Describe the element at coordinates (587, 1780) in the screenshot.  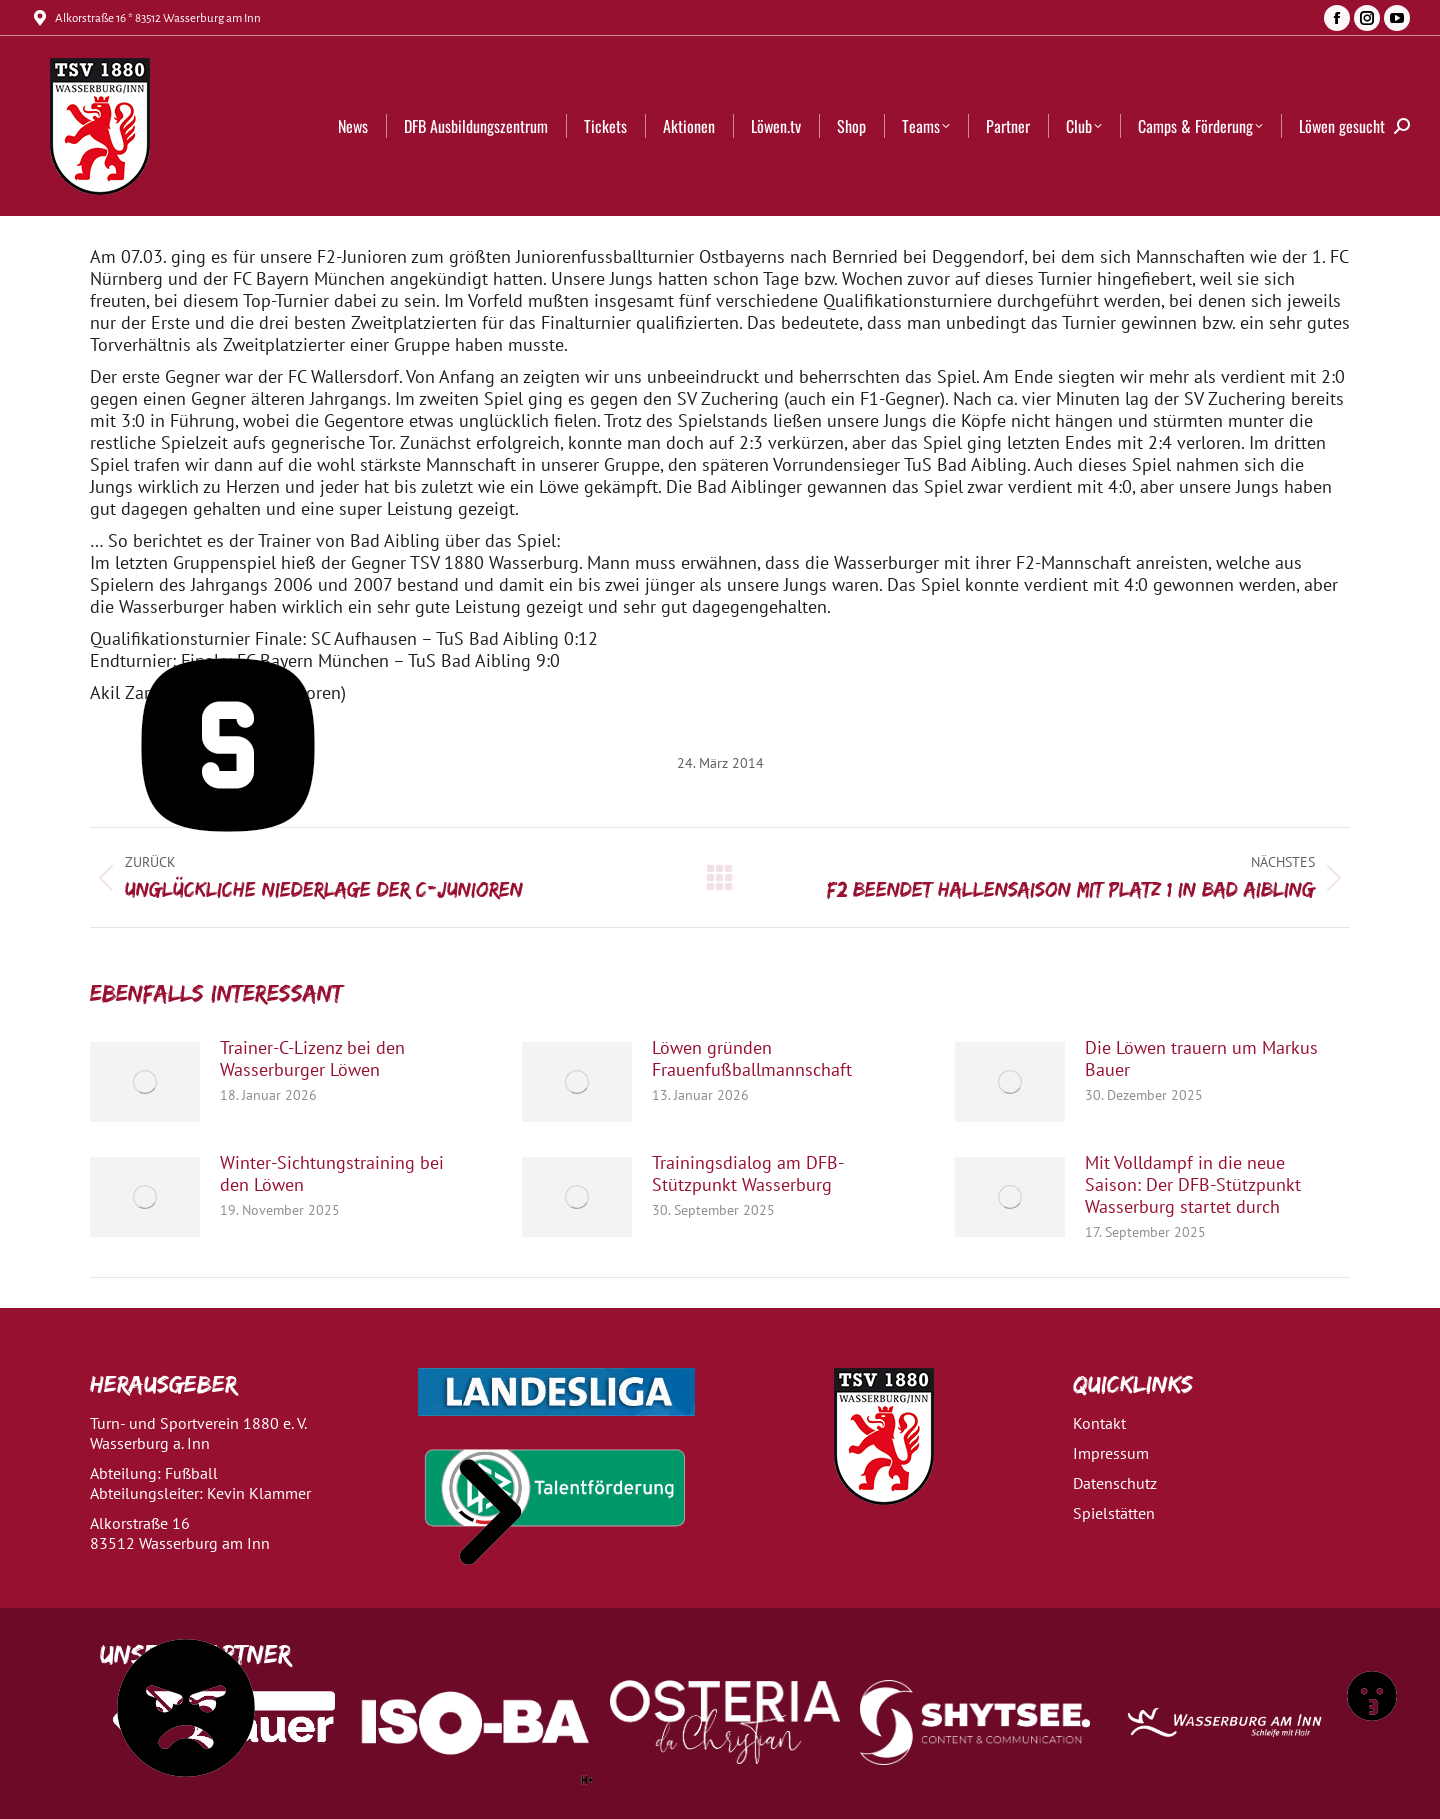
I see `indicates H+ (HSPA+) mobile network connection` at that location.